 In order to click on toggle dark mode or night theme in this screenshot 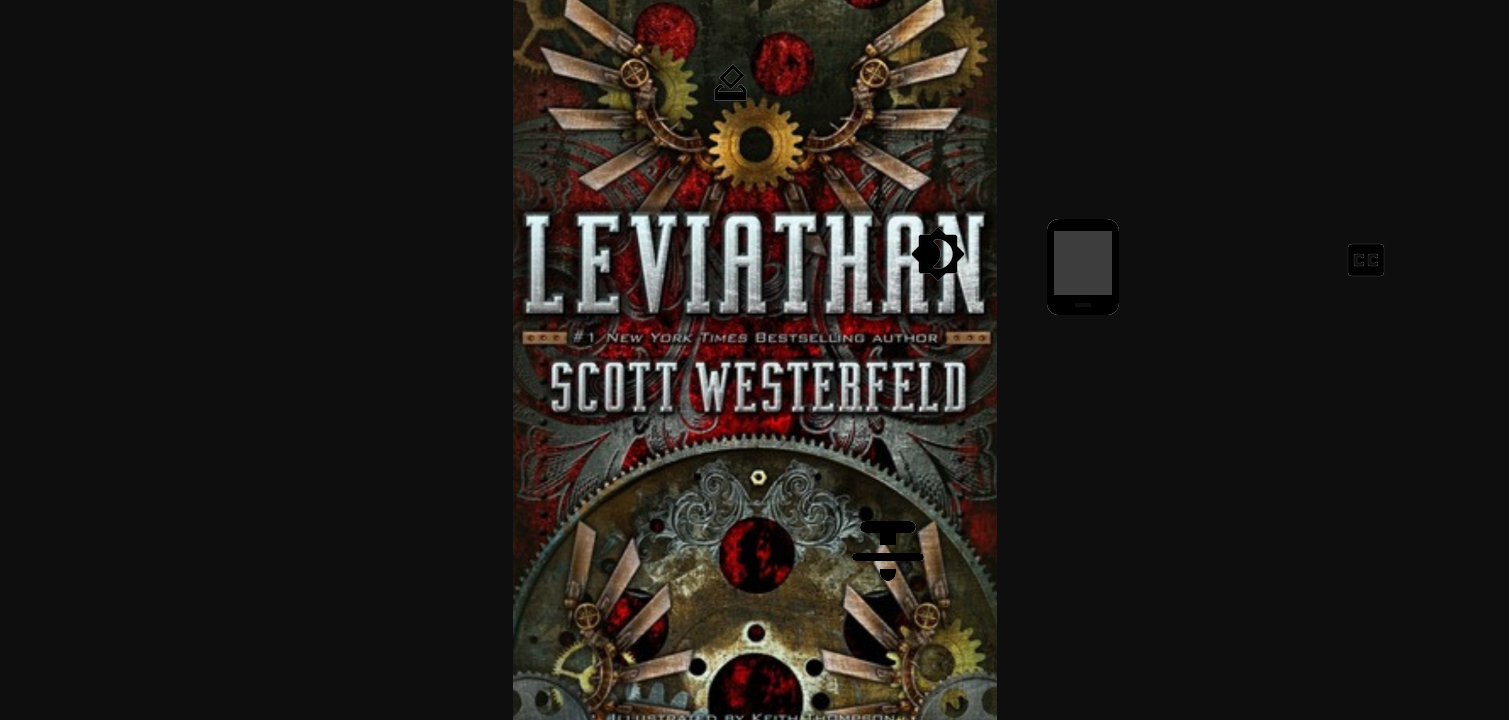, I will do `click(938, 254)`.